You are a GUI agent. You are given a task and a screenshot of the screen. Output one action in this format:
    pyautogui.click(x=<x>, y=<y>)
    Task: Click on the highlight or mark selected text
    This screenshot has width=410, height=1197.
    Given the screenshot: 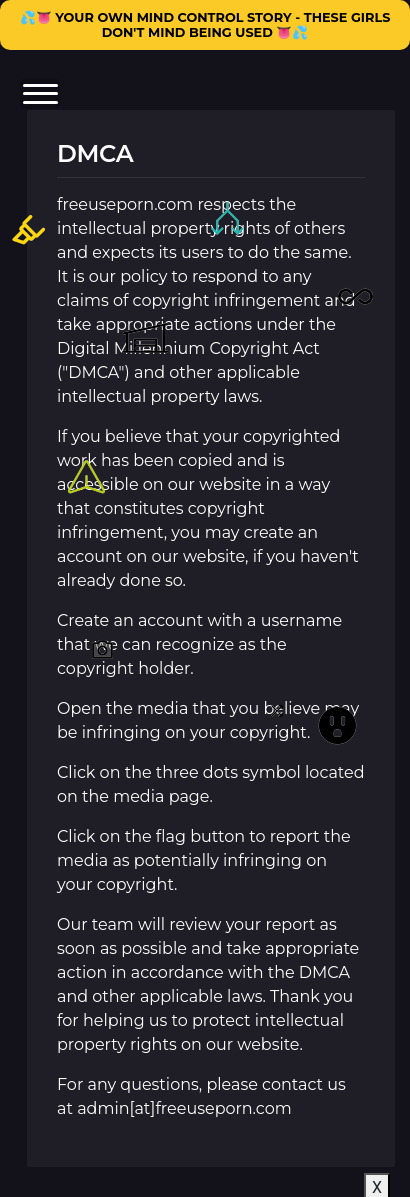 What is the action you would take?
    pyautogui.click(x=28, y=231)
    